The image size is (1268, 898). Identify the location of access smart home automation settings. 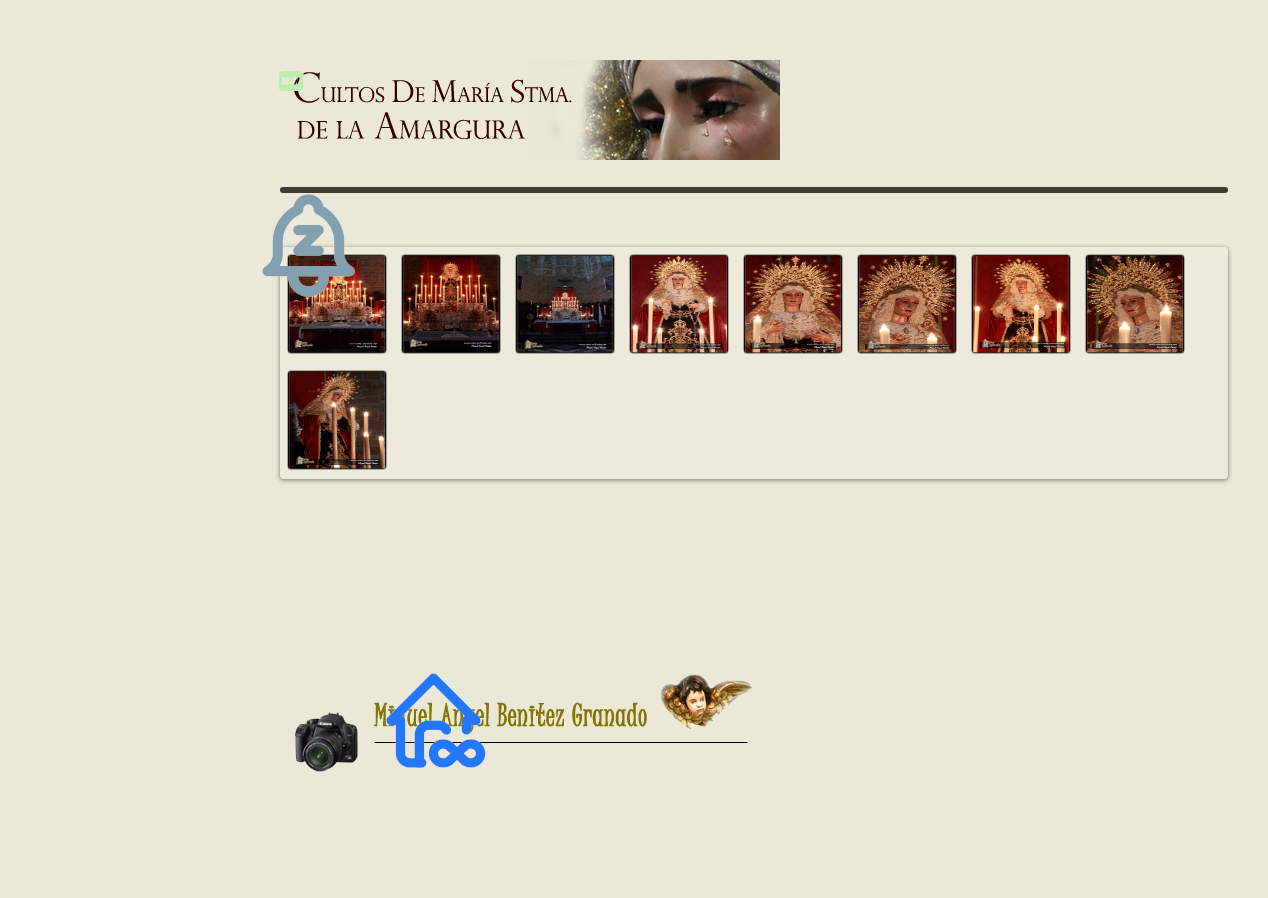
(433, 720).